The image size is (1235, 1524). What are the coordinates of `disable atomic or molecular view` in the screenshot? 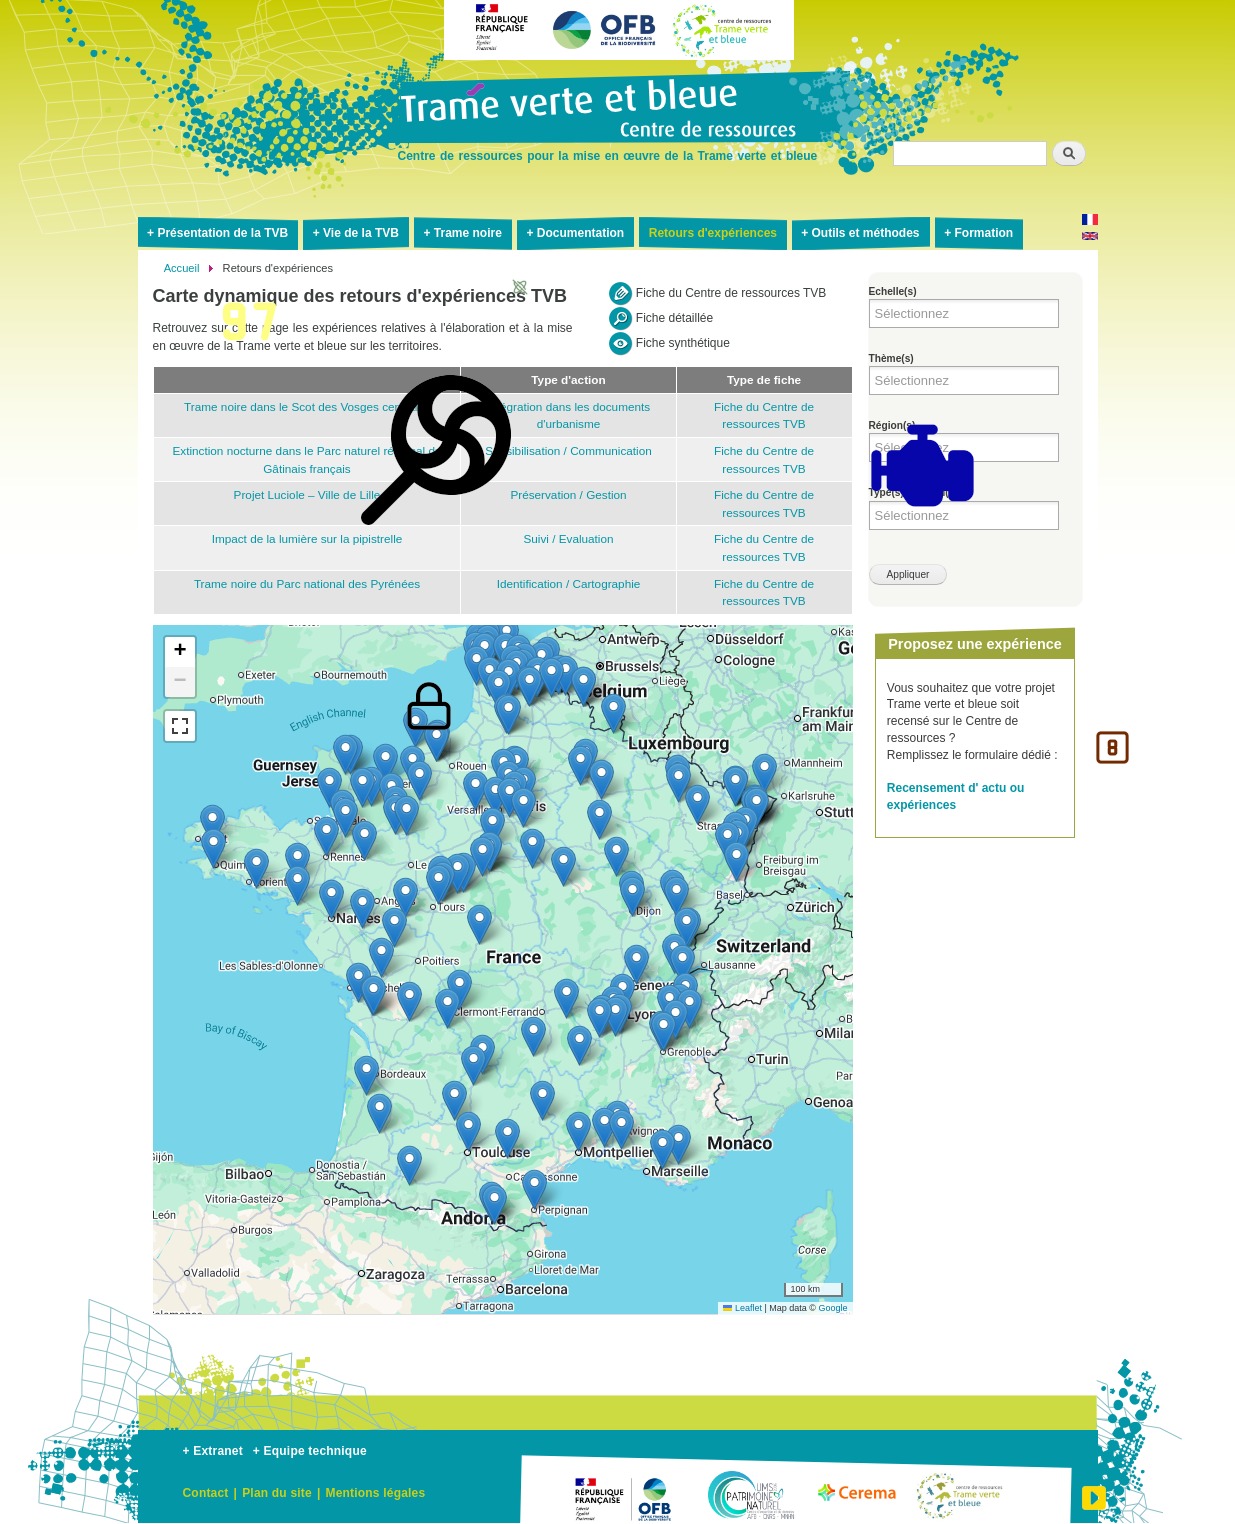 It's located at (520, 287).